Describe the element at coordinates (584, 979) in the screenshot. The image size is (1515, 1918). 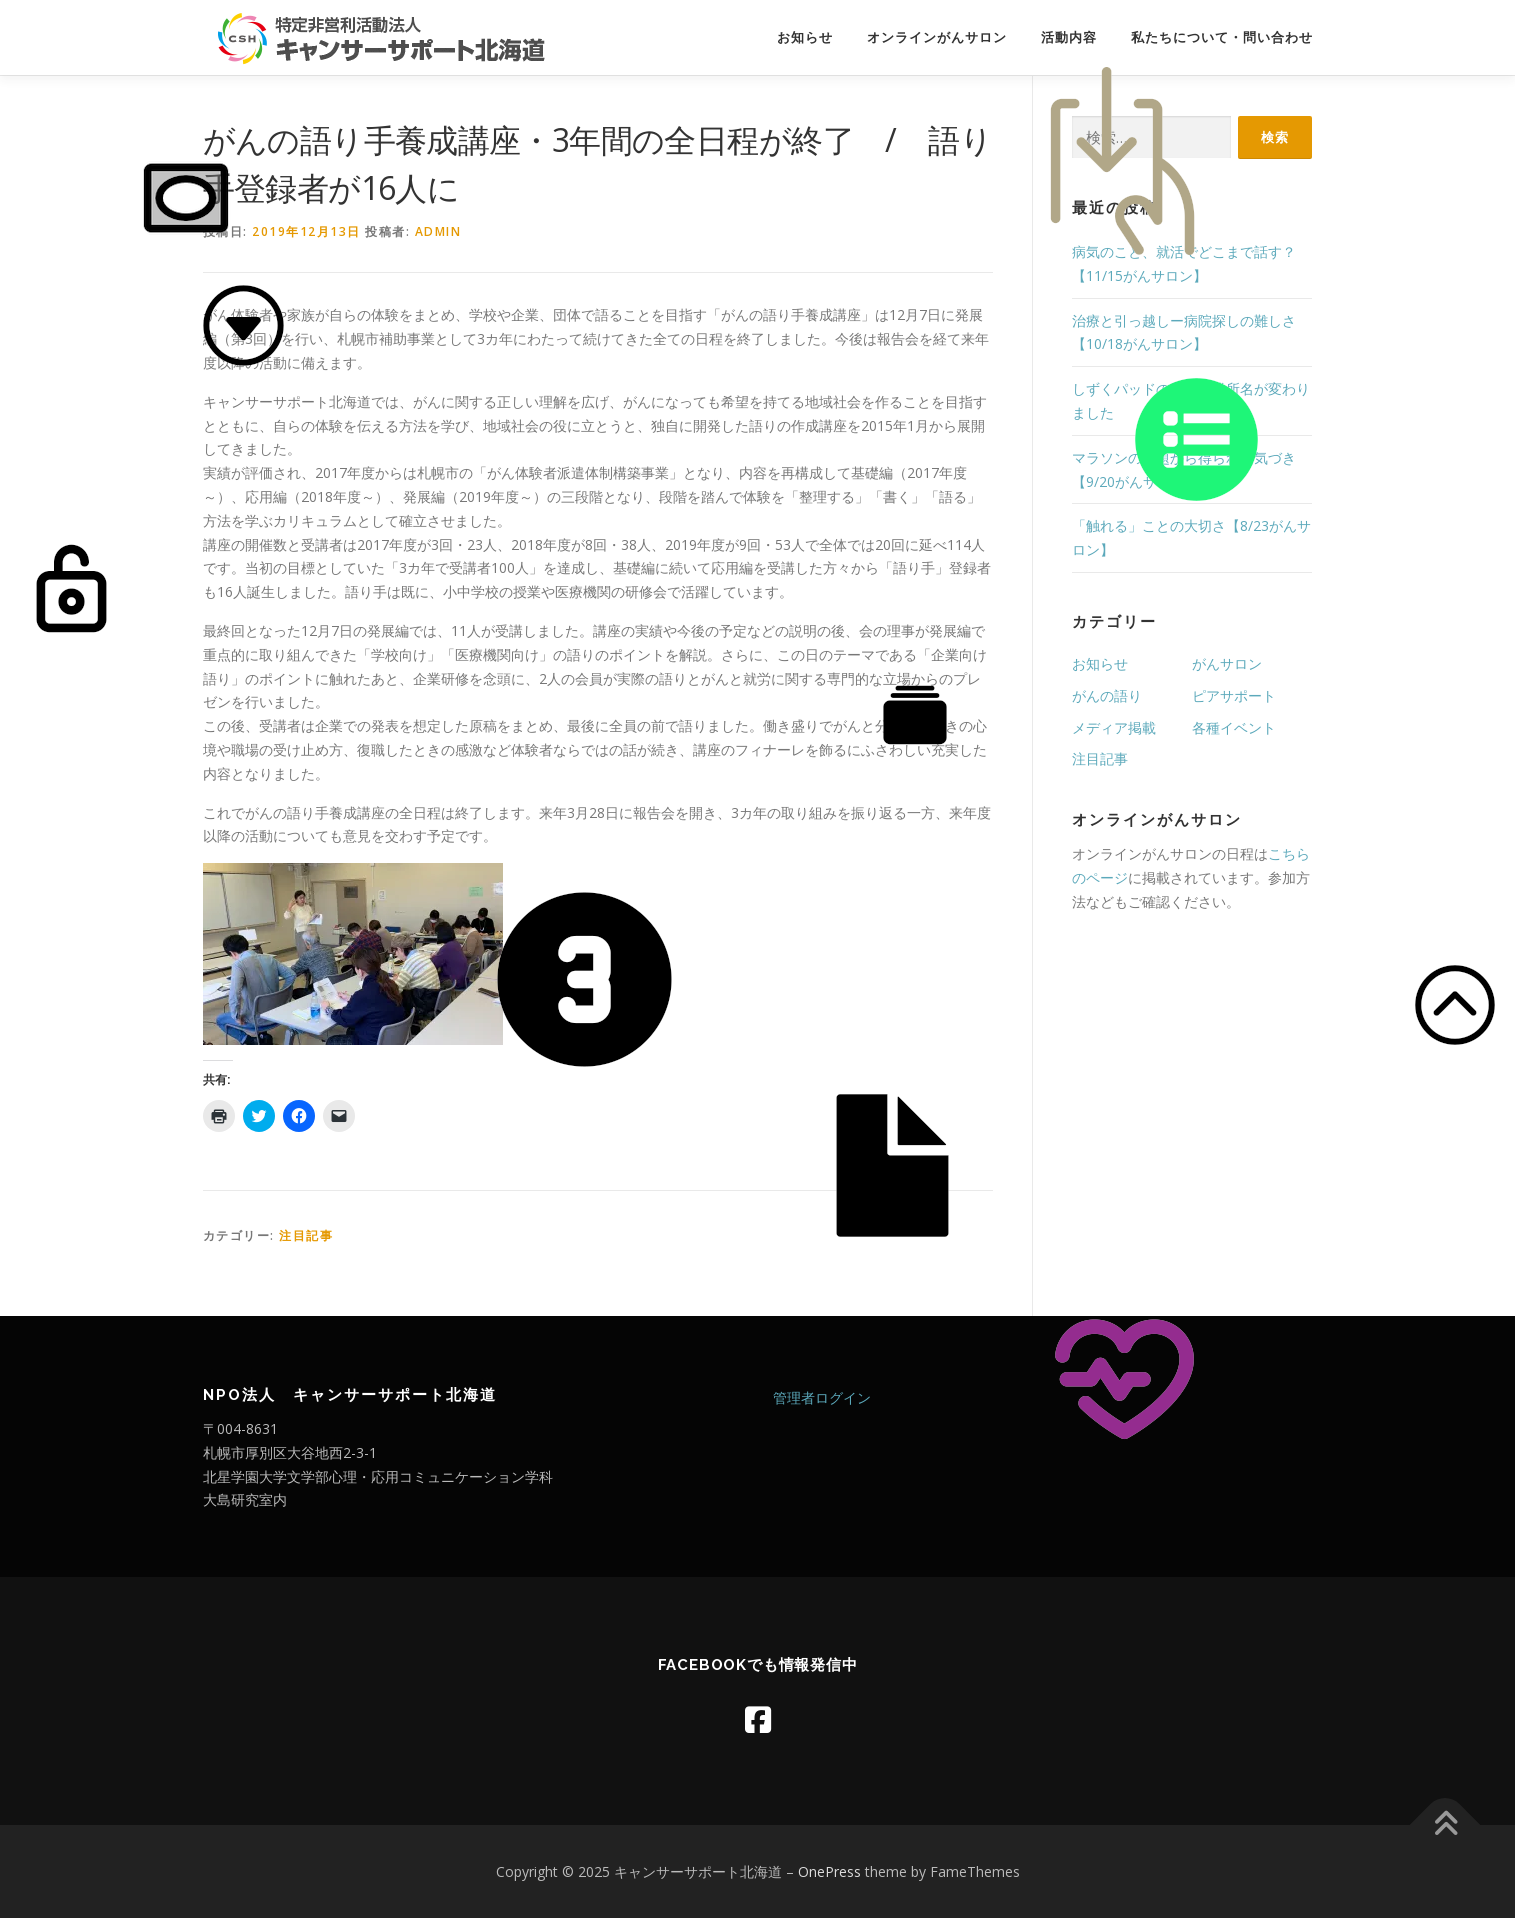
I see `step 3 in a multi-step process or wizard` at that location.